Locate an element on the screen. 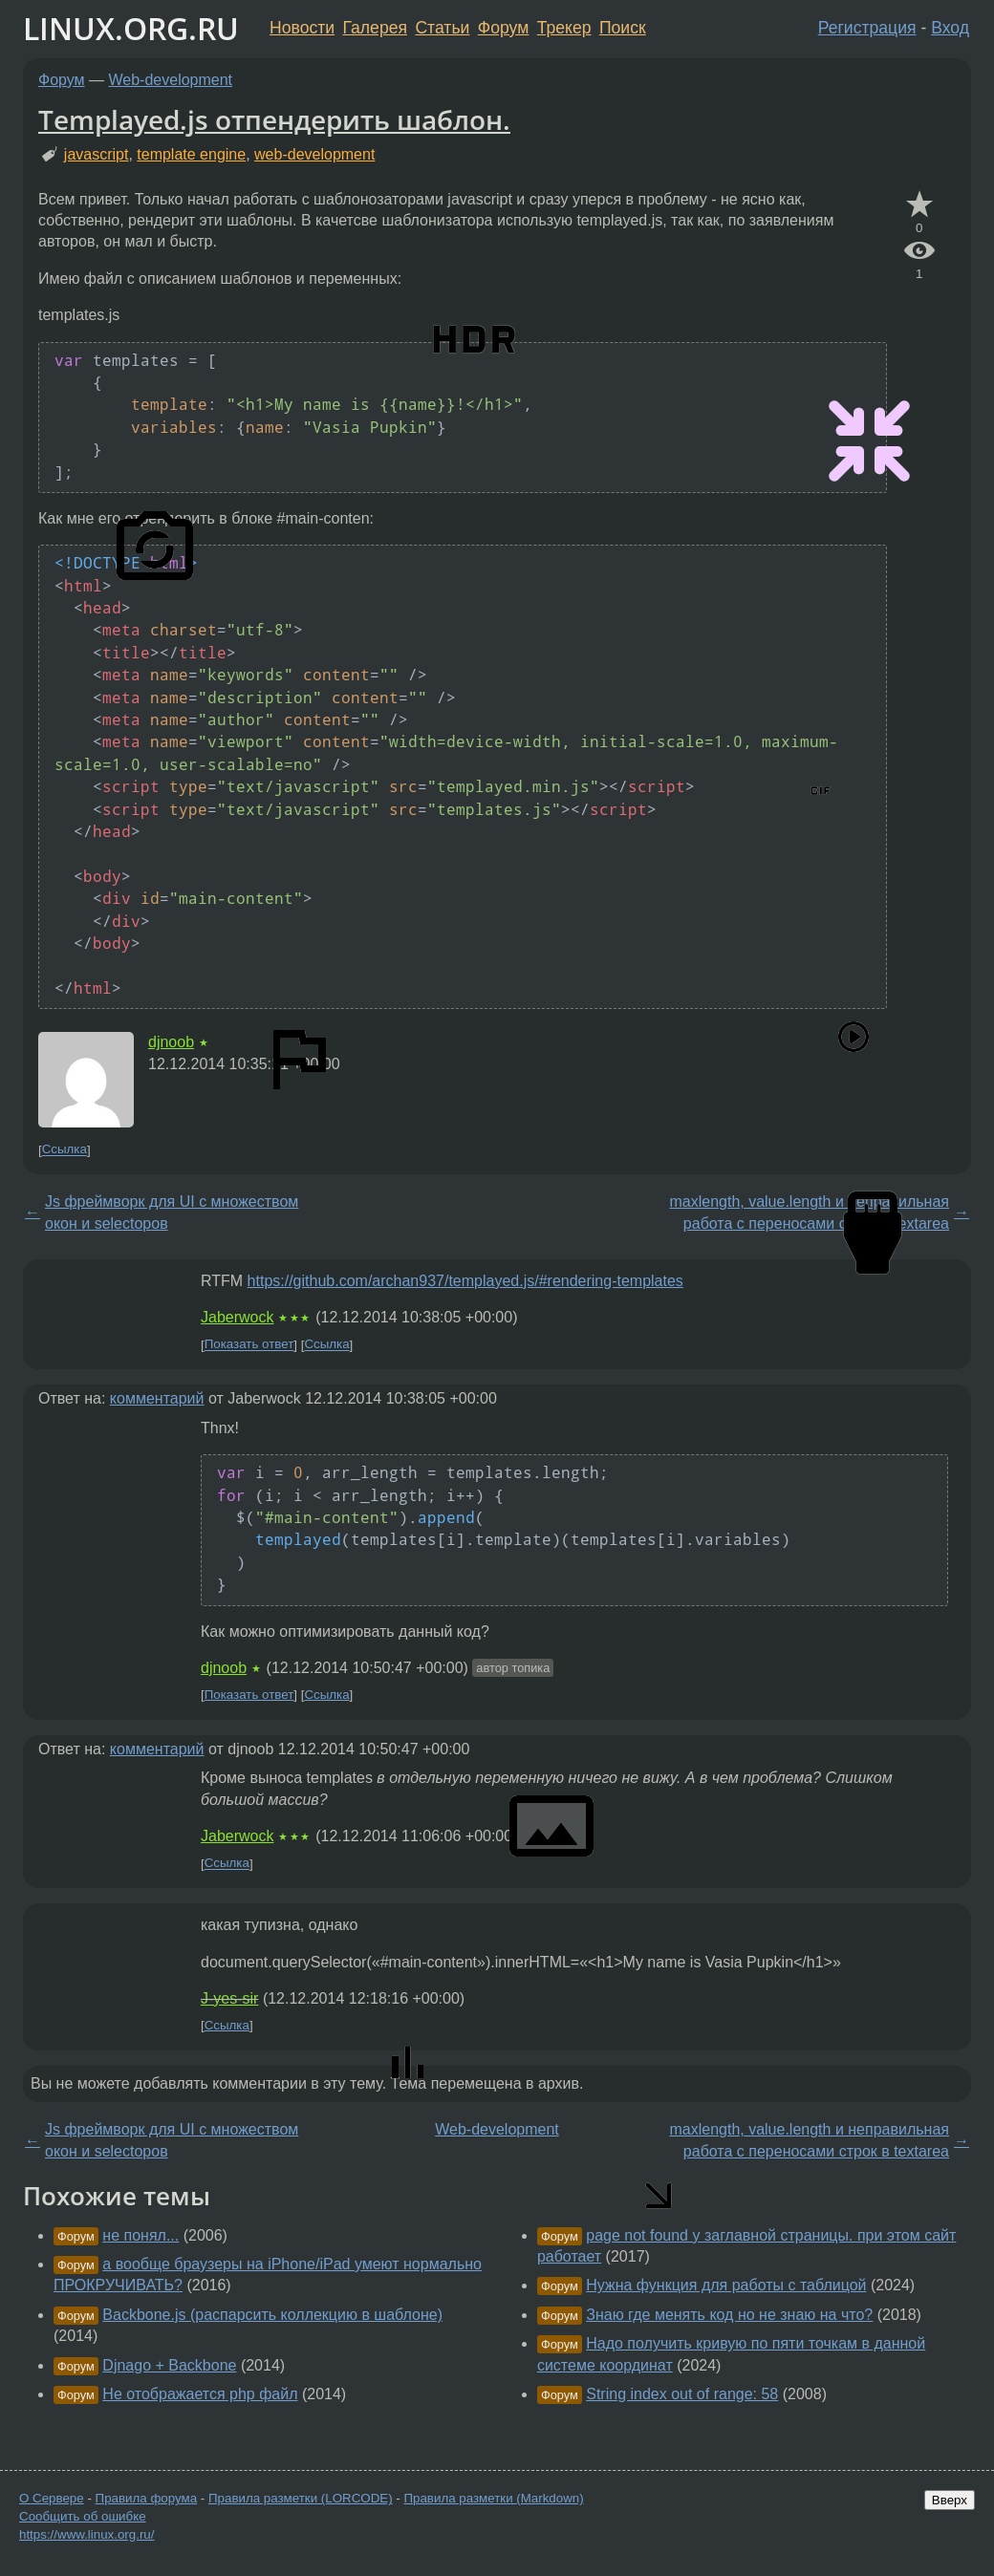  view analytics or statistics is located at coordinates (407, 2062).